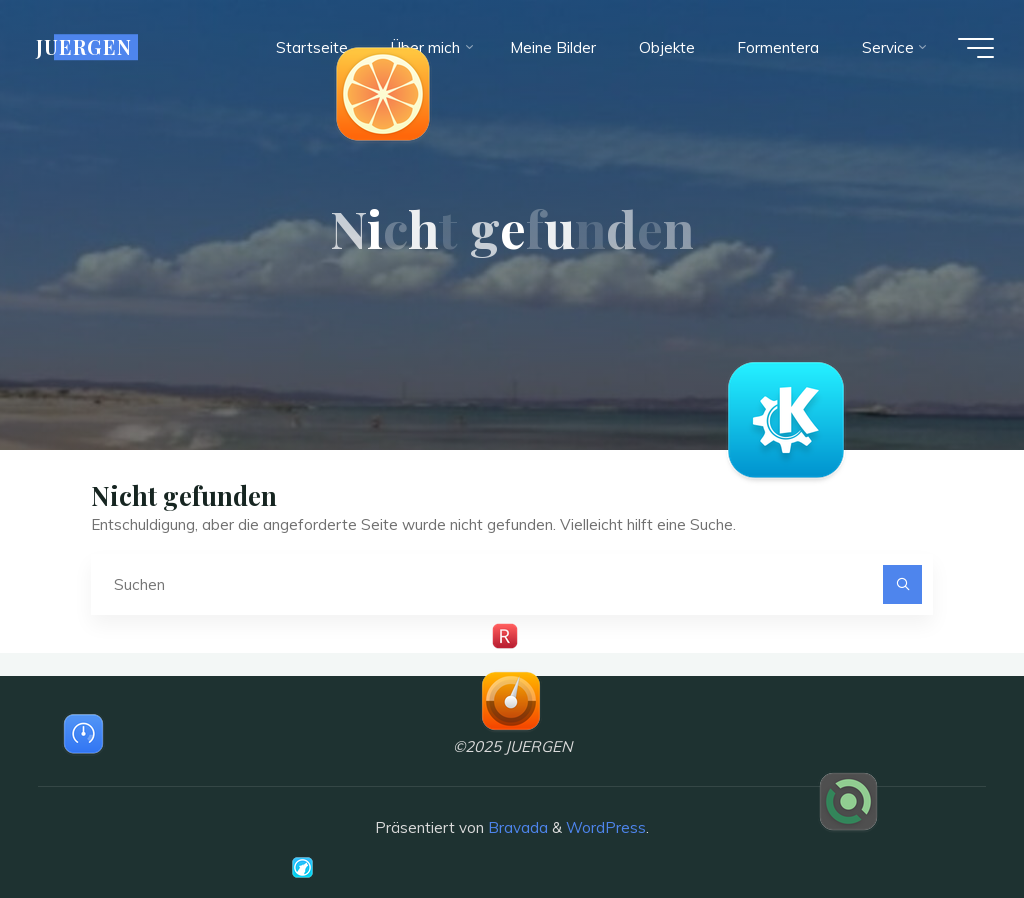 The image size is (1024, 898). What do you see at coordinates (505, 636) in the screenshot?
I see `open retext markdown editor` at bounding box center [505, 636].